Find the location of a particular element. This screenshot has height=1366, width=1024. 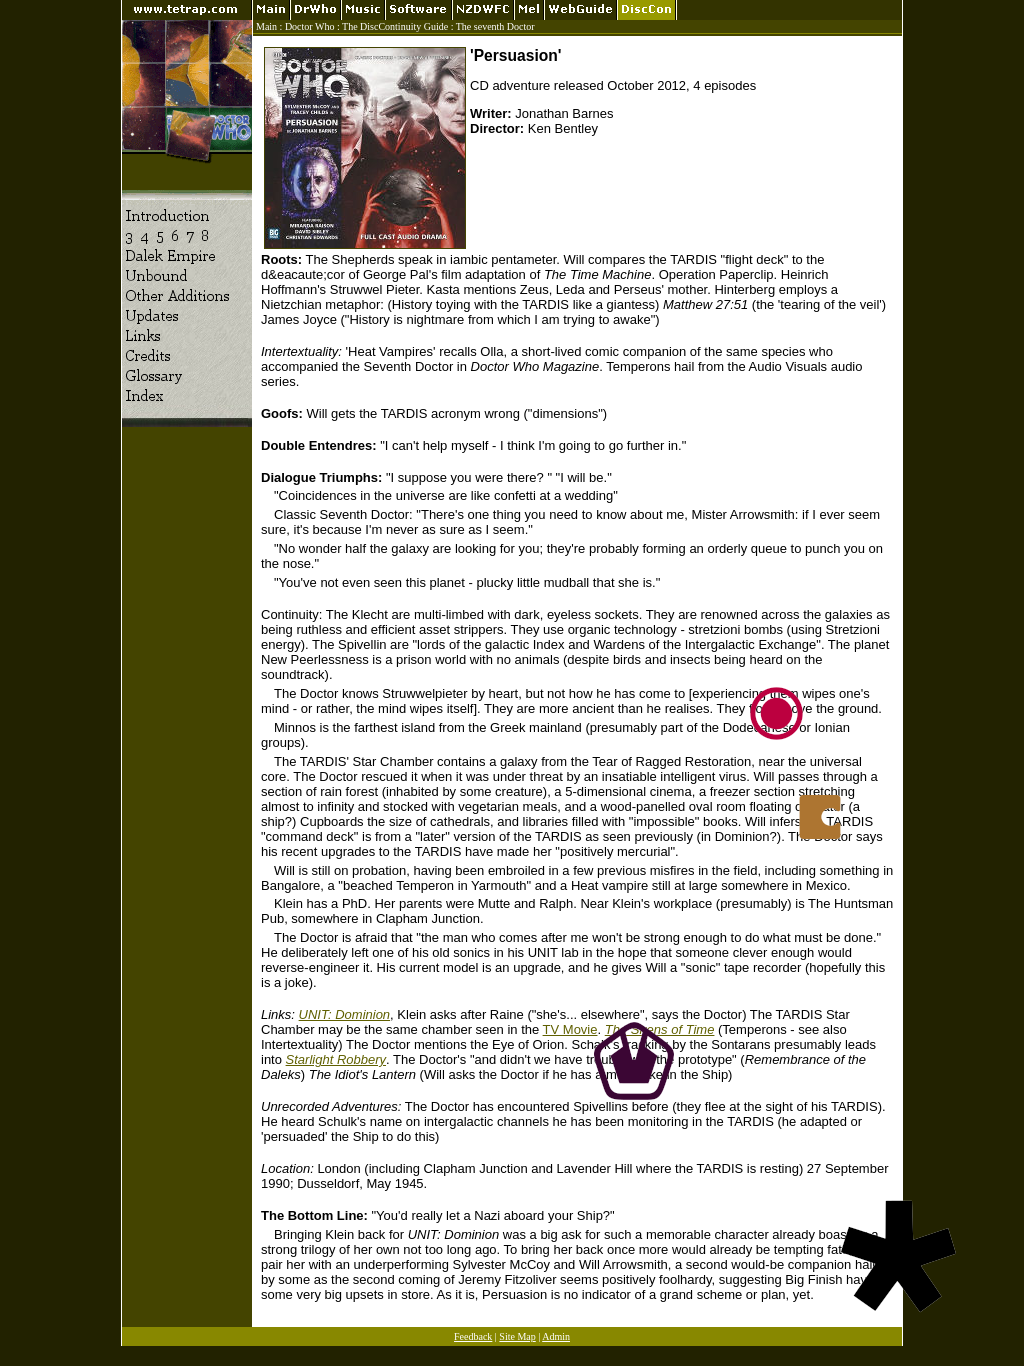

diaspora social network logo is located at coordinates (898, 1256).